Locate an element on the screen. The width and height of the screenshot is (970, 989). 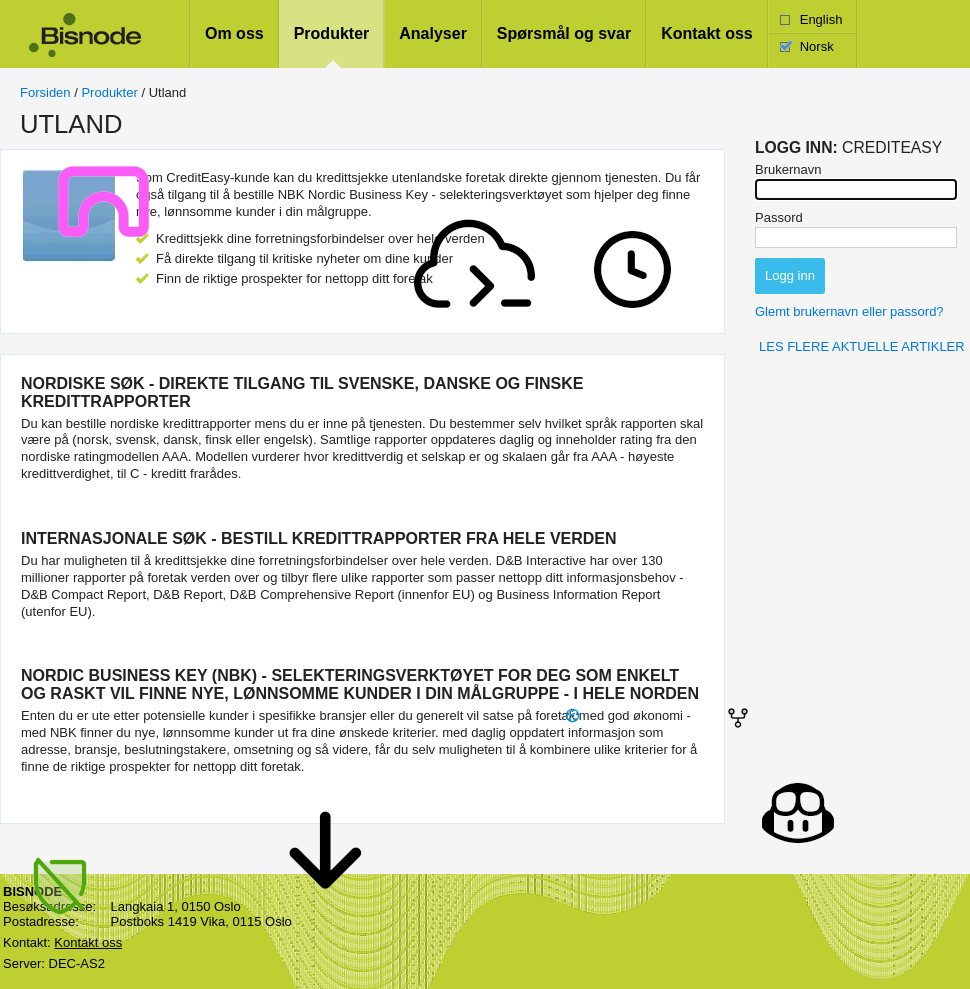
create a new branch in version control is located at coordinates (738, 718).